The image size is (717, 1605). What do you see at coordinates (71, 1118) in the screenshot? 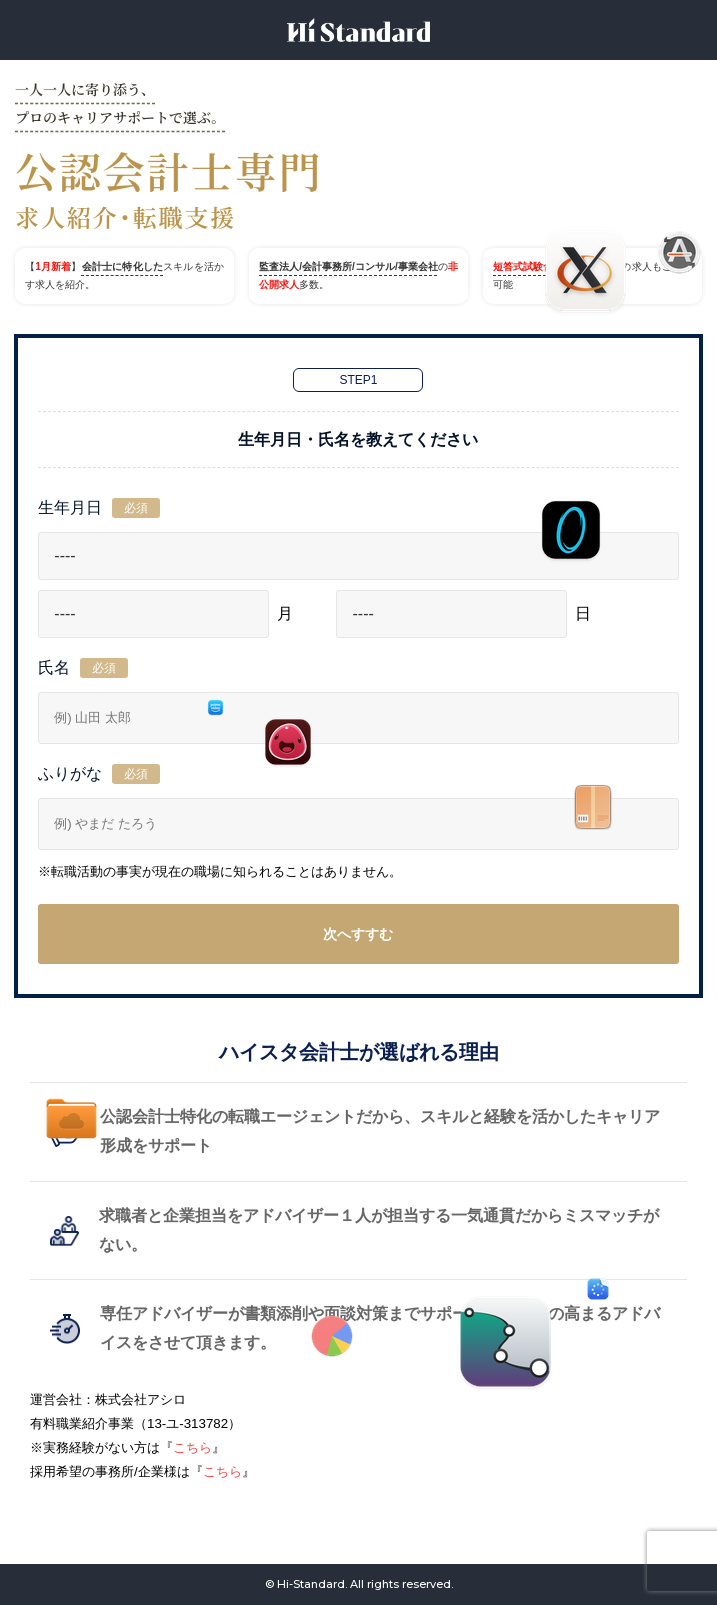
I see `access cloud-synced files and folders` at bounding box center [71, 1118].